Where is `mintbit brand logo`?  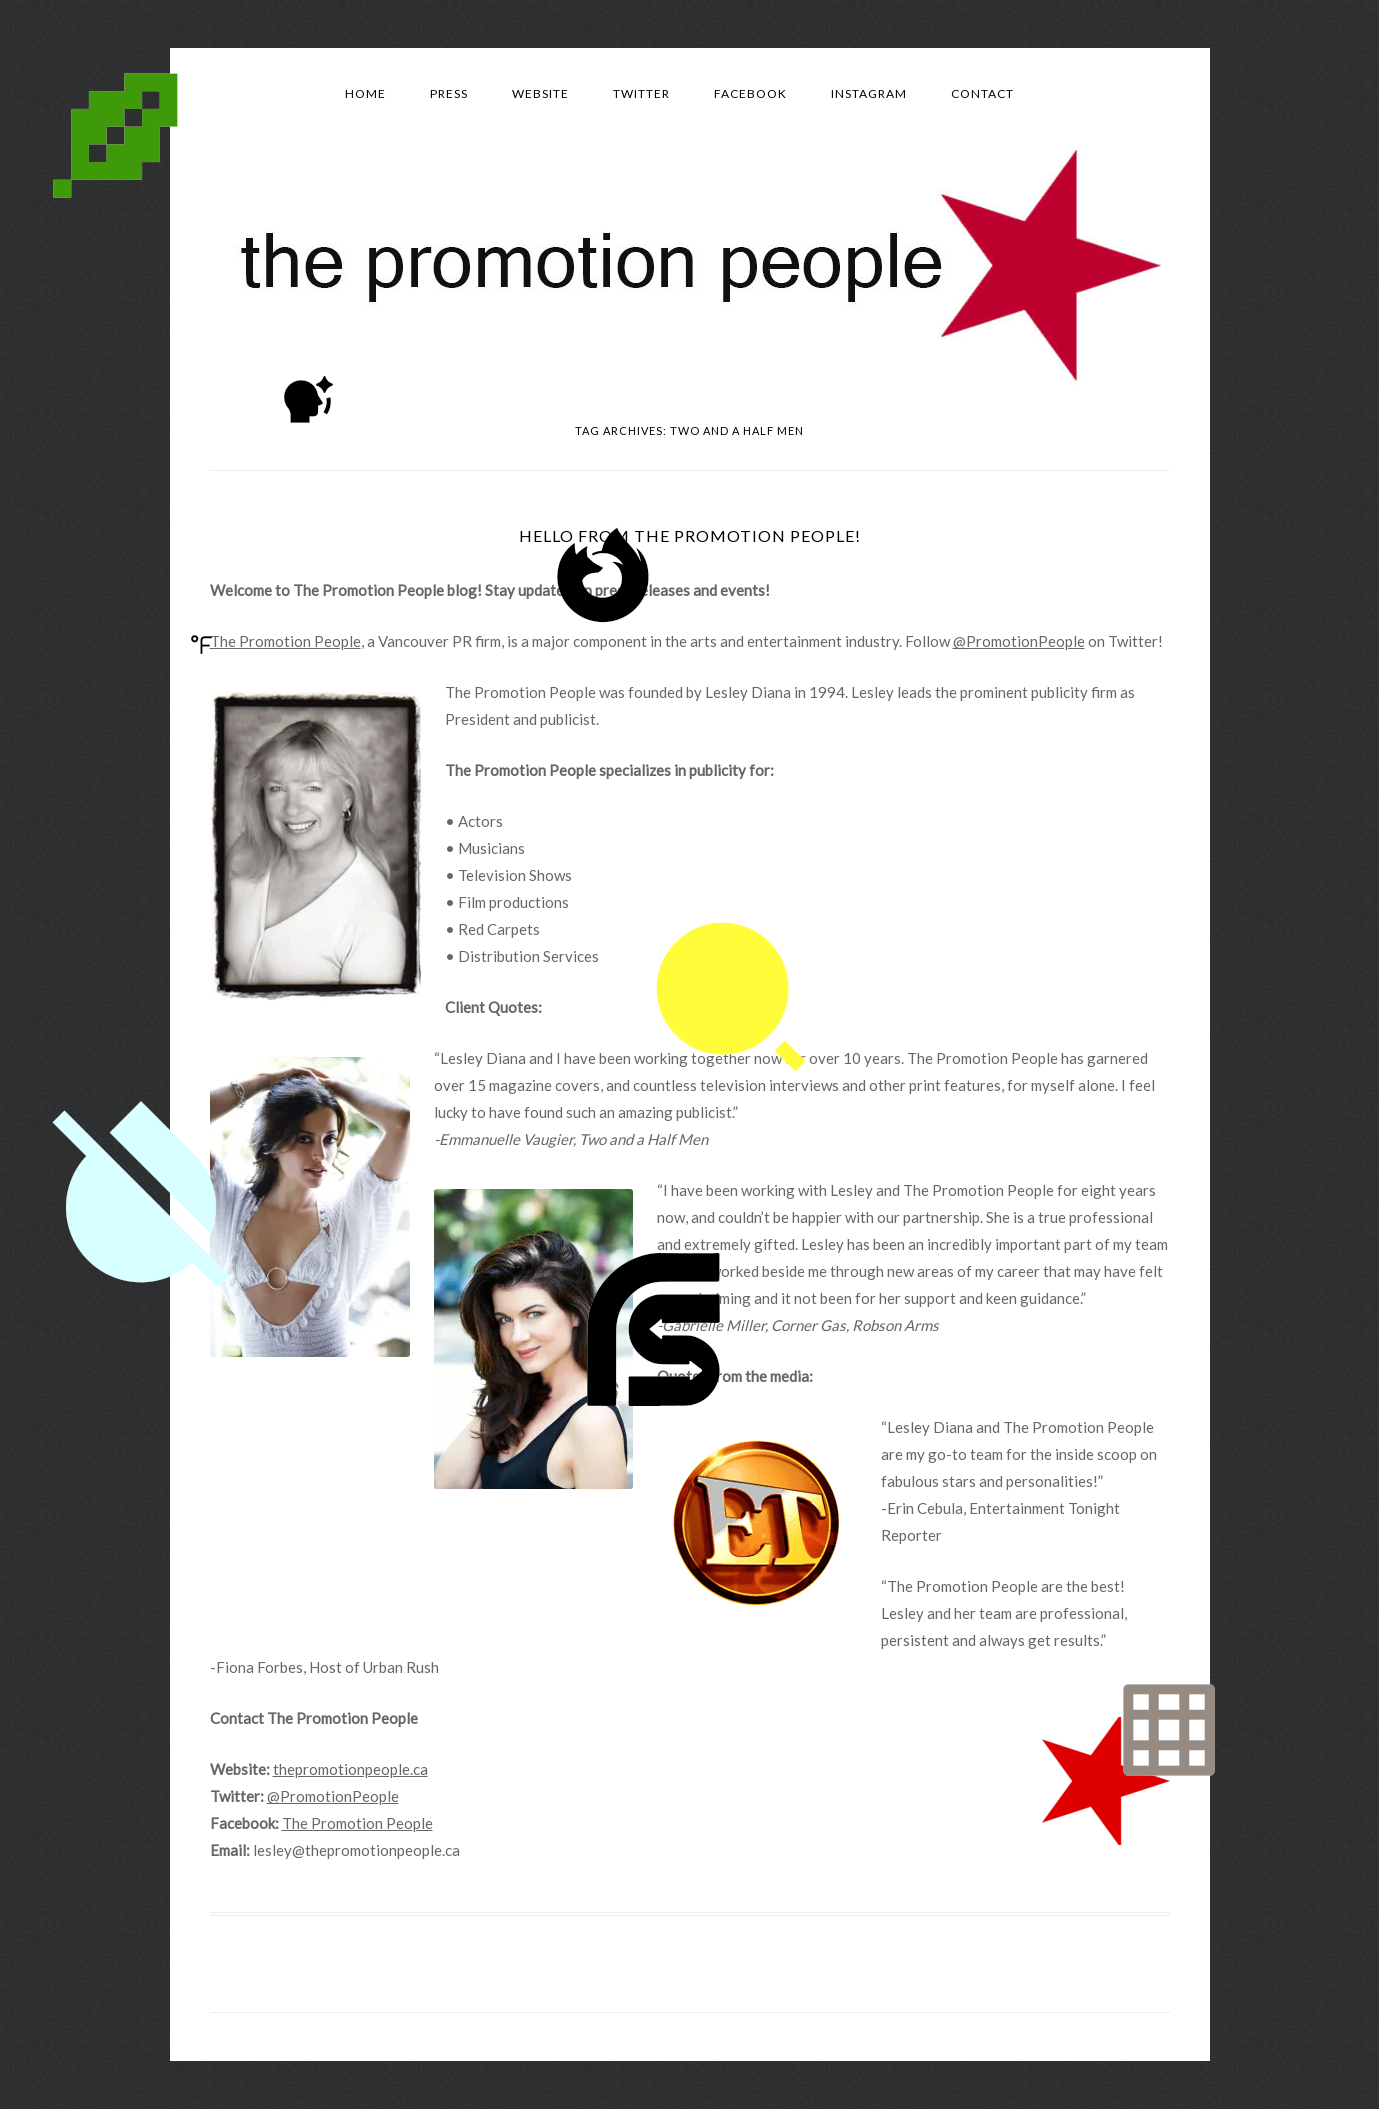 mintbit brand logo is located at coordinates (115, 135).